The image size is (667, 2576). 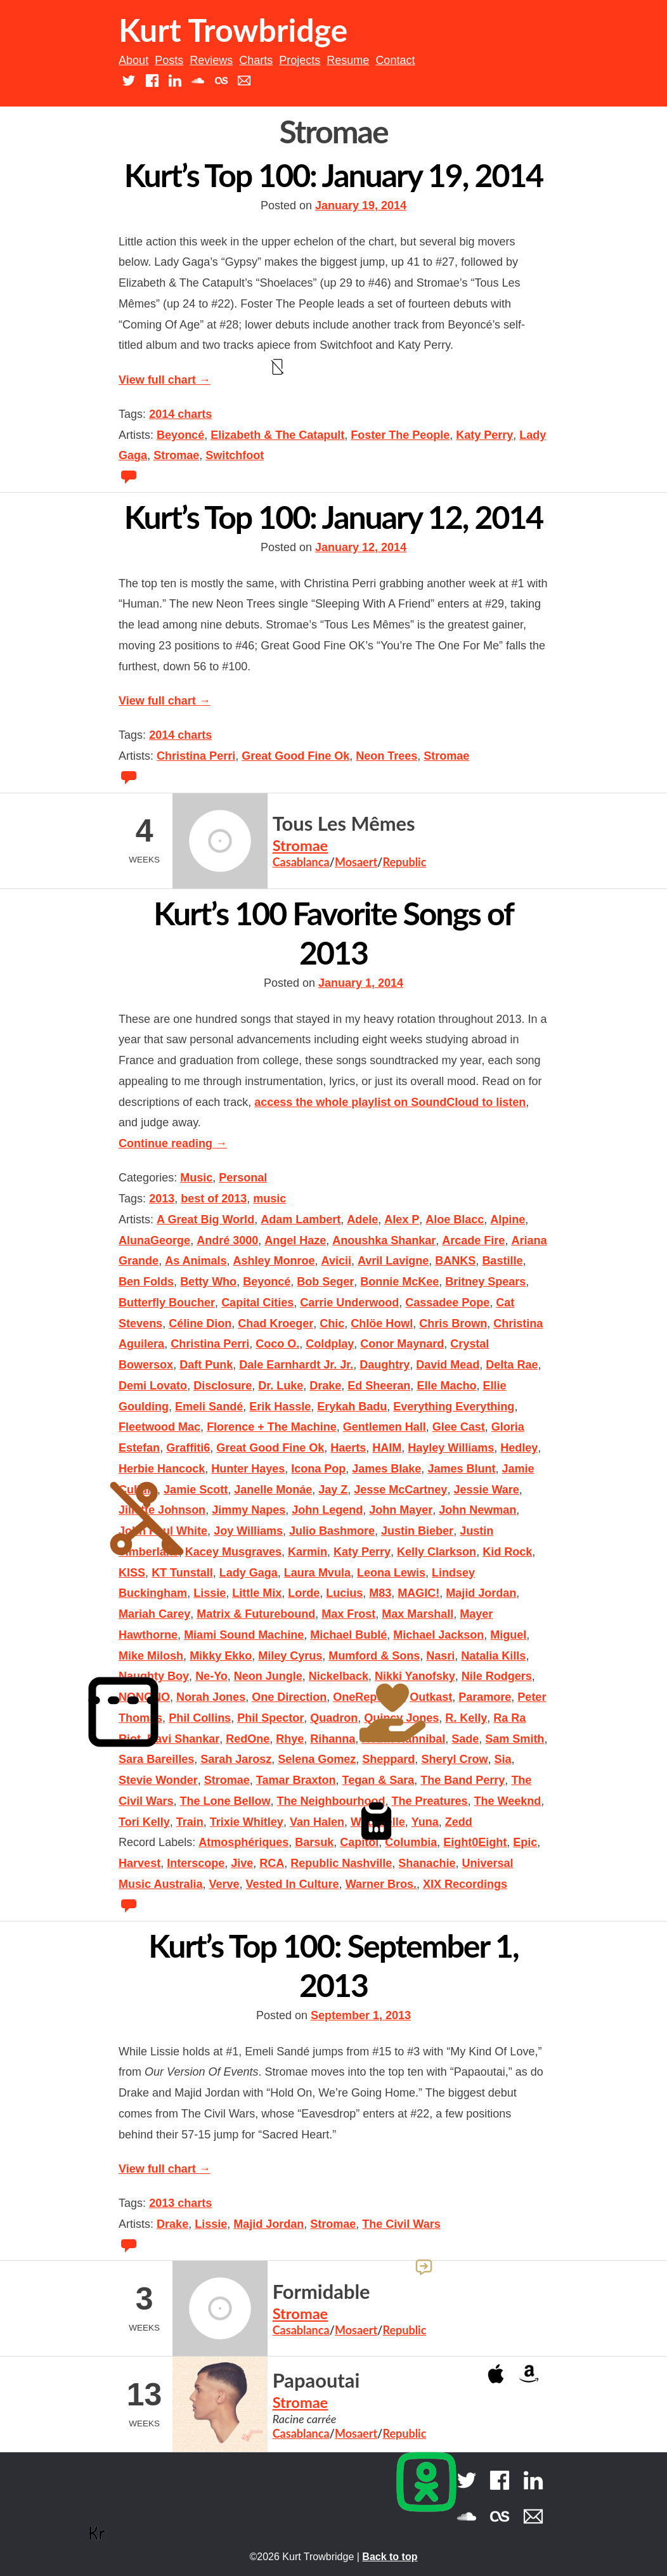 What do you see at coordinates (123, 1712) in the screenshot?
I see `toggle navbar visibility off` at bounding box center [123, 1712].